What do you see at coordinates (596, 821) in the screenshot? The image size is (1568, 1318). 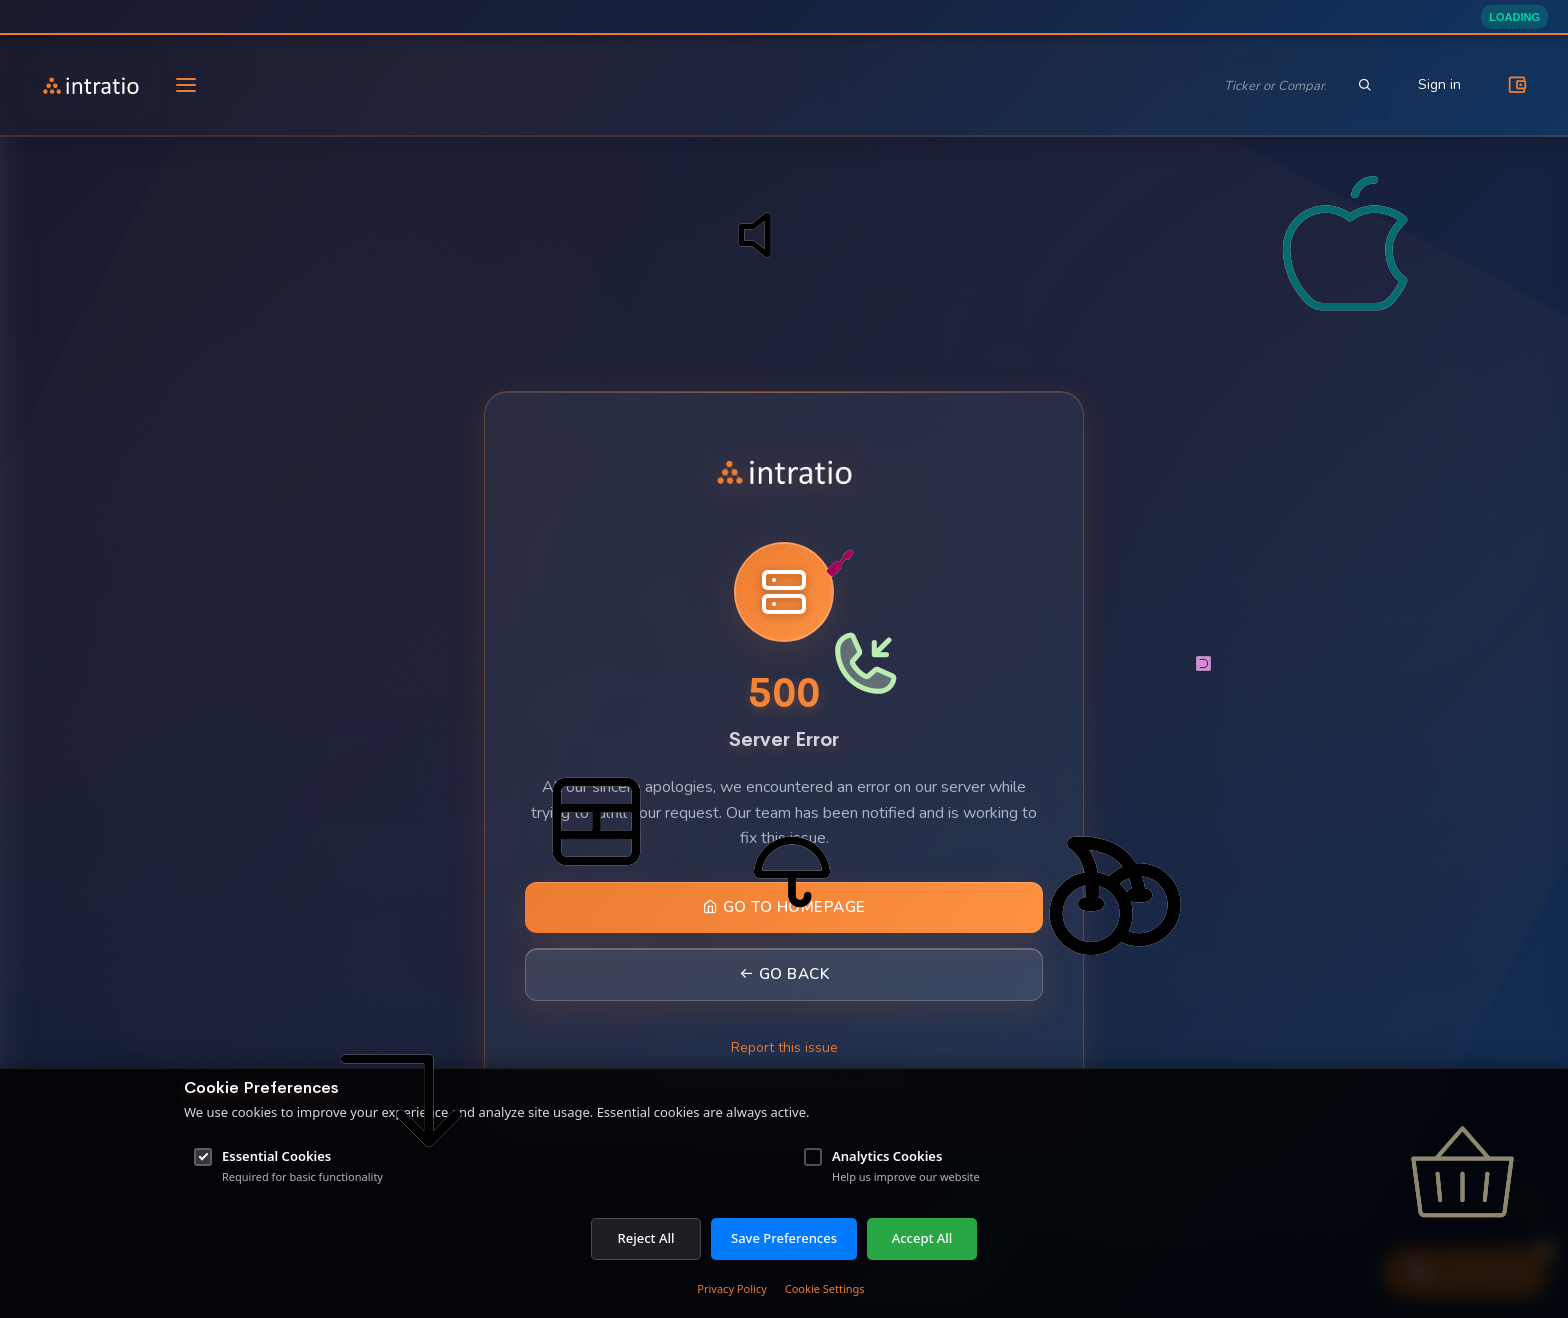 I see `split table cells` at bounding box center [596, 821].